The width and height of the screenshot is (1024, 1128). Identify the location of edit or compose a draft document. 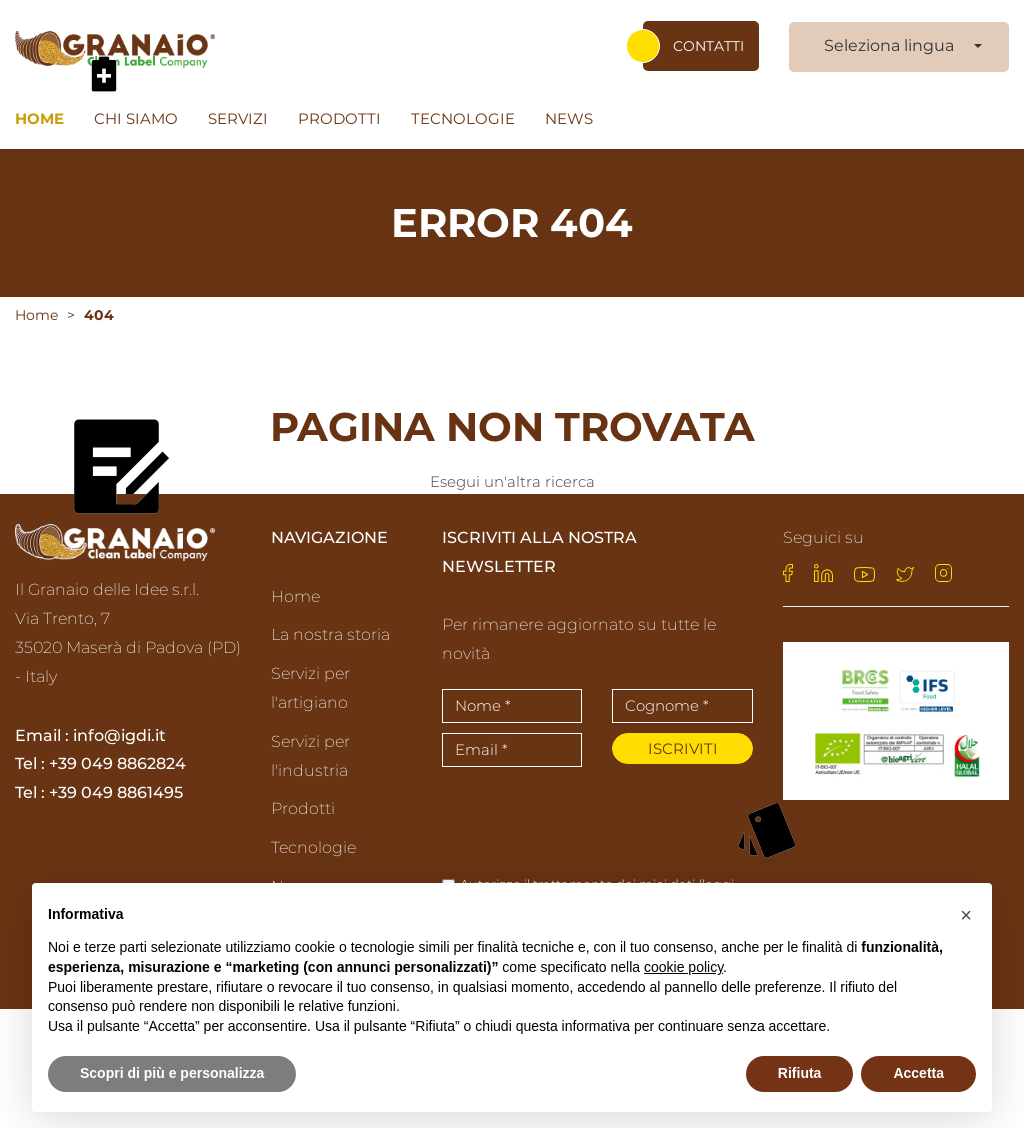
(116, 466).